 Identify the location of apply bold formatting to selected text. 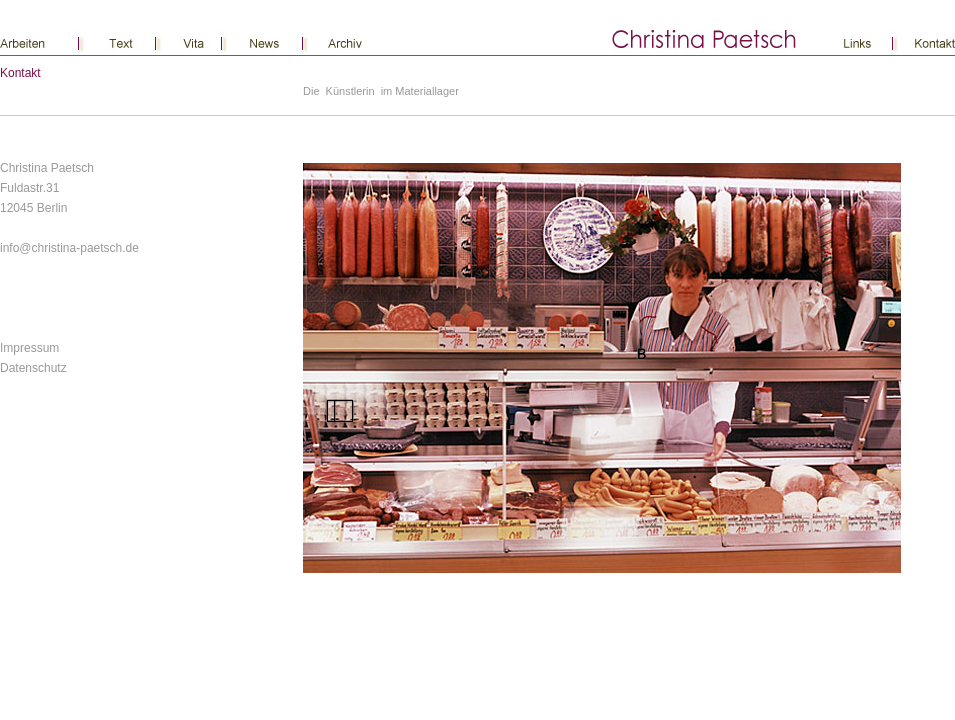
(641, 354).